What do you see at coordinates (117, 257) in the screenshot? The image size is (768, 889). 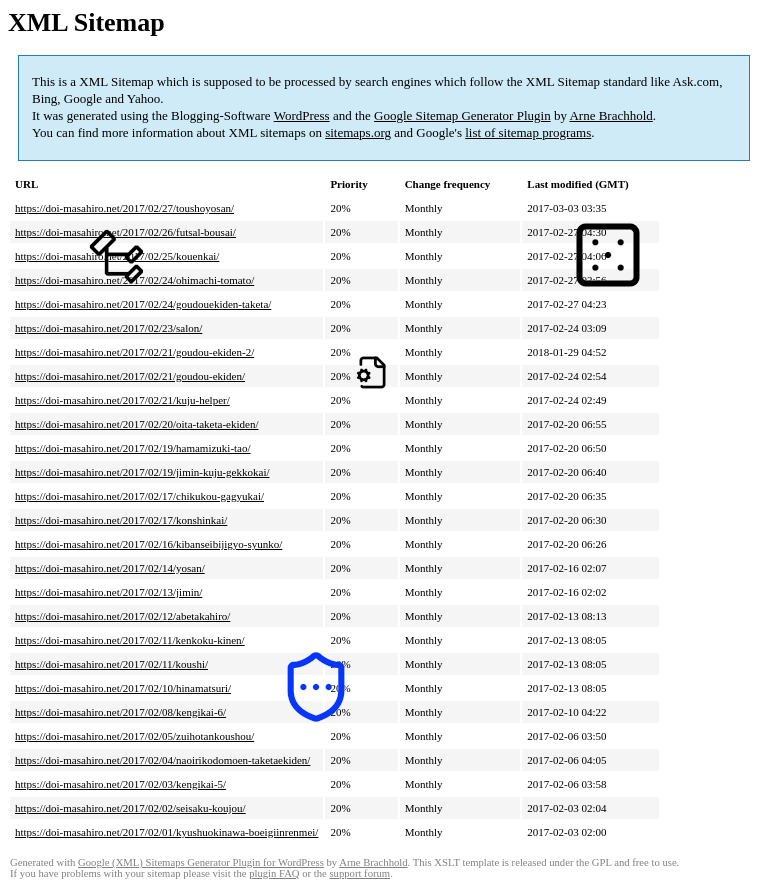 I see `indicates a class definition in code` at bounding box center [117, 257].